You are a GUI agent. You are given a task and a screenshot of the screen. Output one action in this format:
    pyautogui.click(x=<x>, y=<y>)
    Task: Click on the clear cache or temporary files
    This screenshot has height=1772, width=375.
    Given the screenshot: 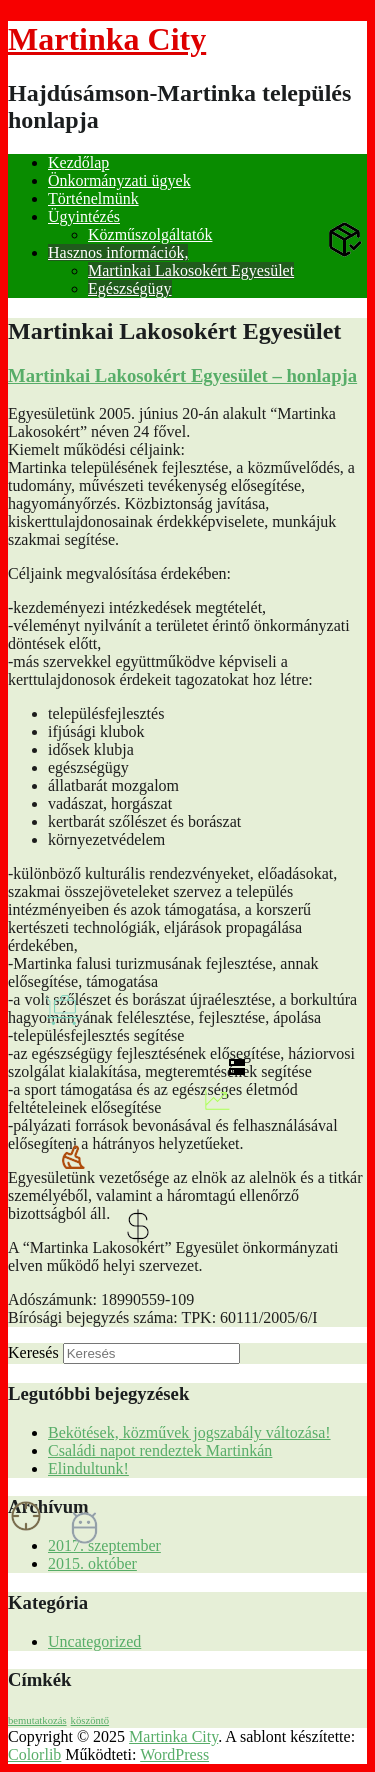 What is the action you would take?
    pyautogui.click(x=73, y=1158)
    